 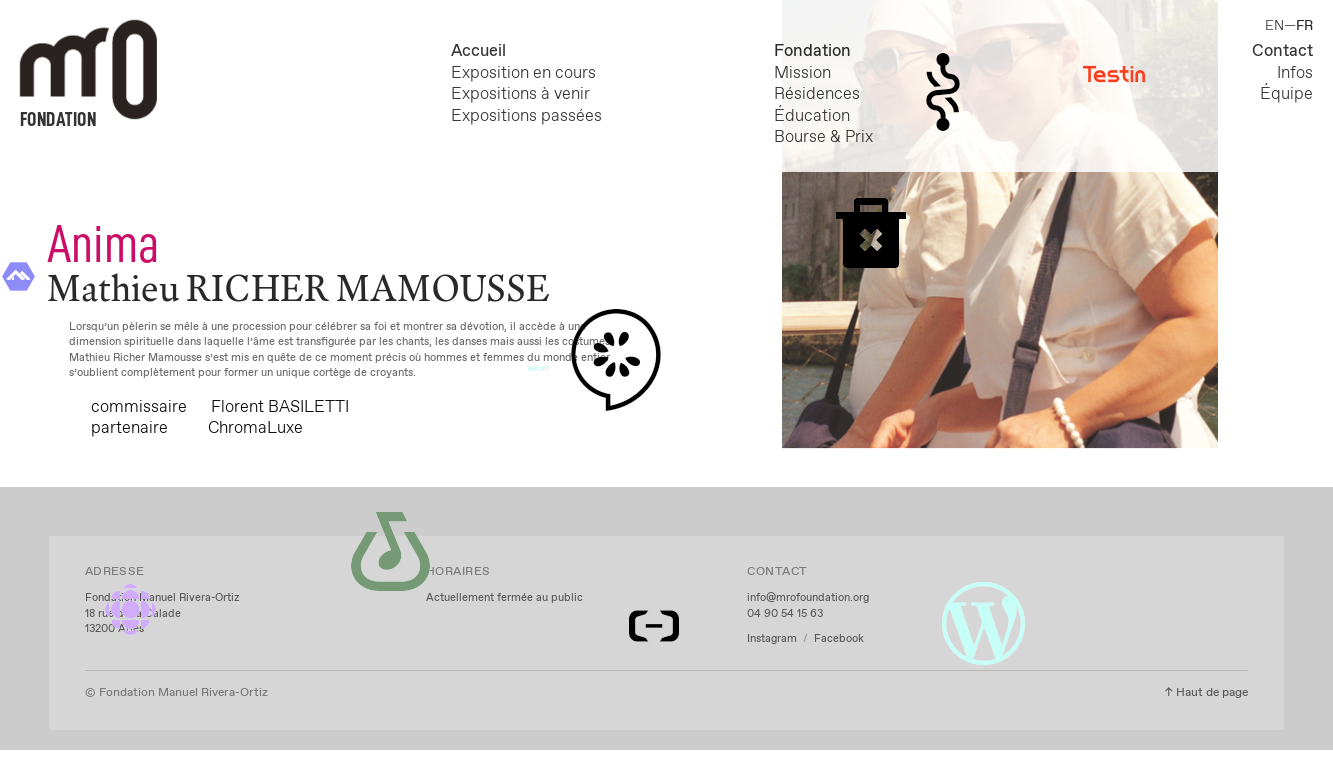 I want to click on delete selected item, so click(x=871, y=233).